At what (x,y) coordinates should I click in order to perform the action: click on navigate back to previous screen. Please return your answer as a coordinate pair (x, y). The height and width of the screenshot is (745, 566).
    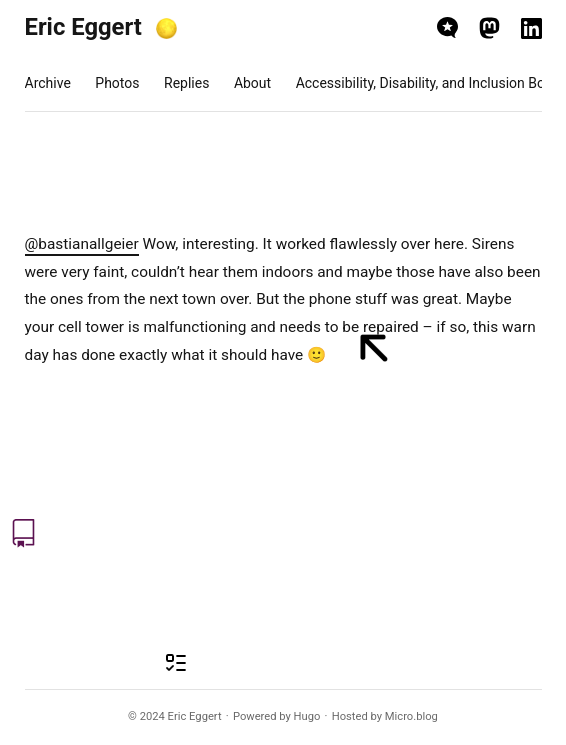
    Looking at the image, I should click on (374, 348).